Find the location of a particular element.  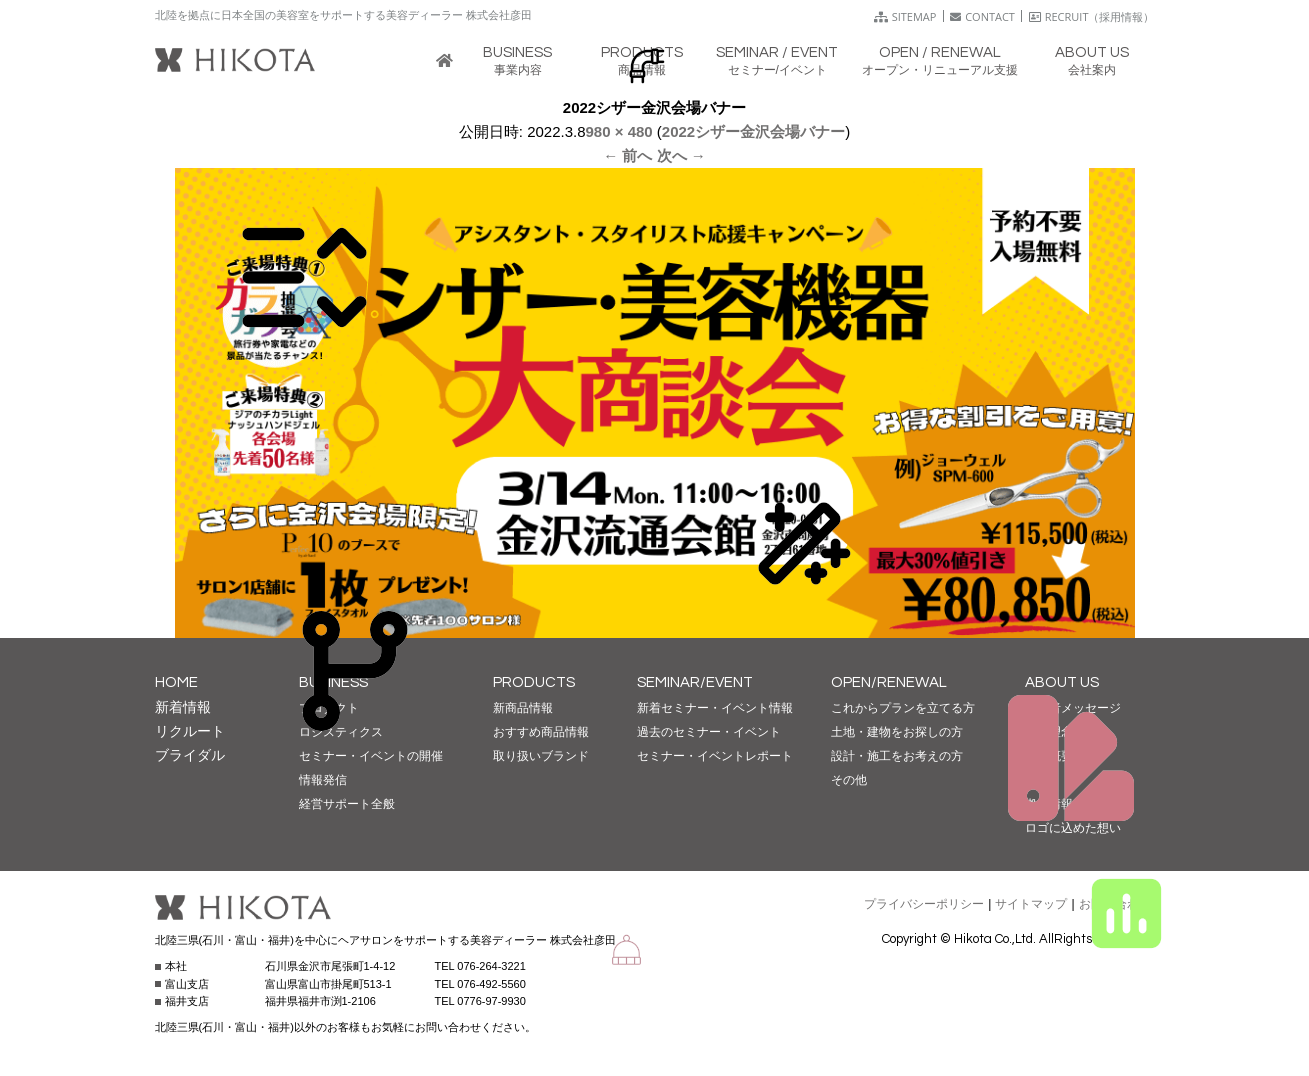

plumbing or pipe system settings is located at coordinates (645, 64).